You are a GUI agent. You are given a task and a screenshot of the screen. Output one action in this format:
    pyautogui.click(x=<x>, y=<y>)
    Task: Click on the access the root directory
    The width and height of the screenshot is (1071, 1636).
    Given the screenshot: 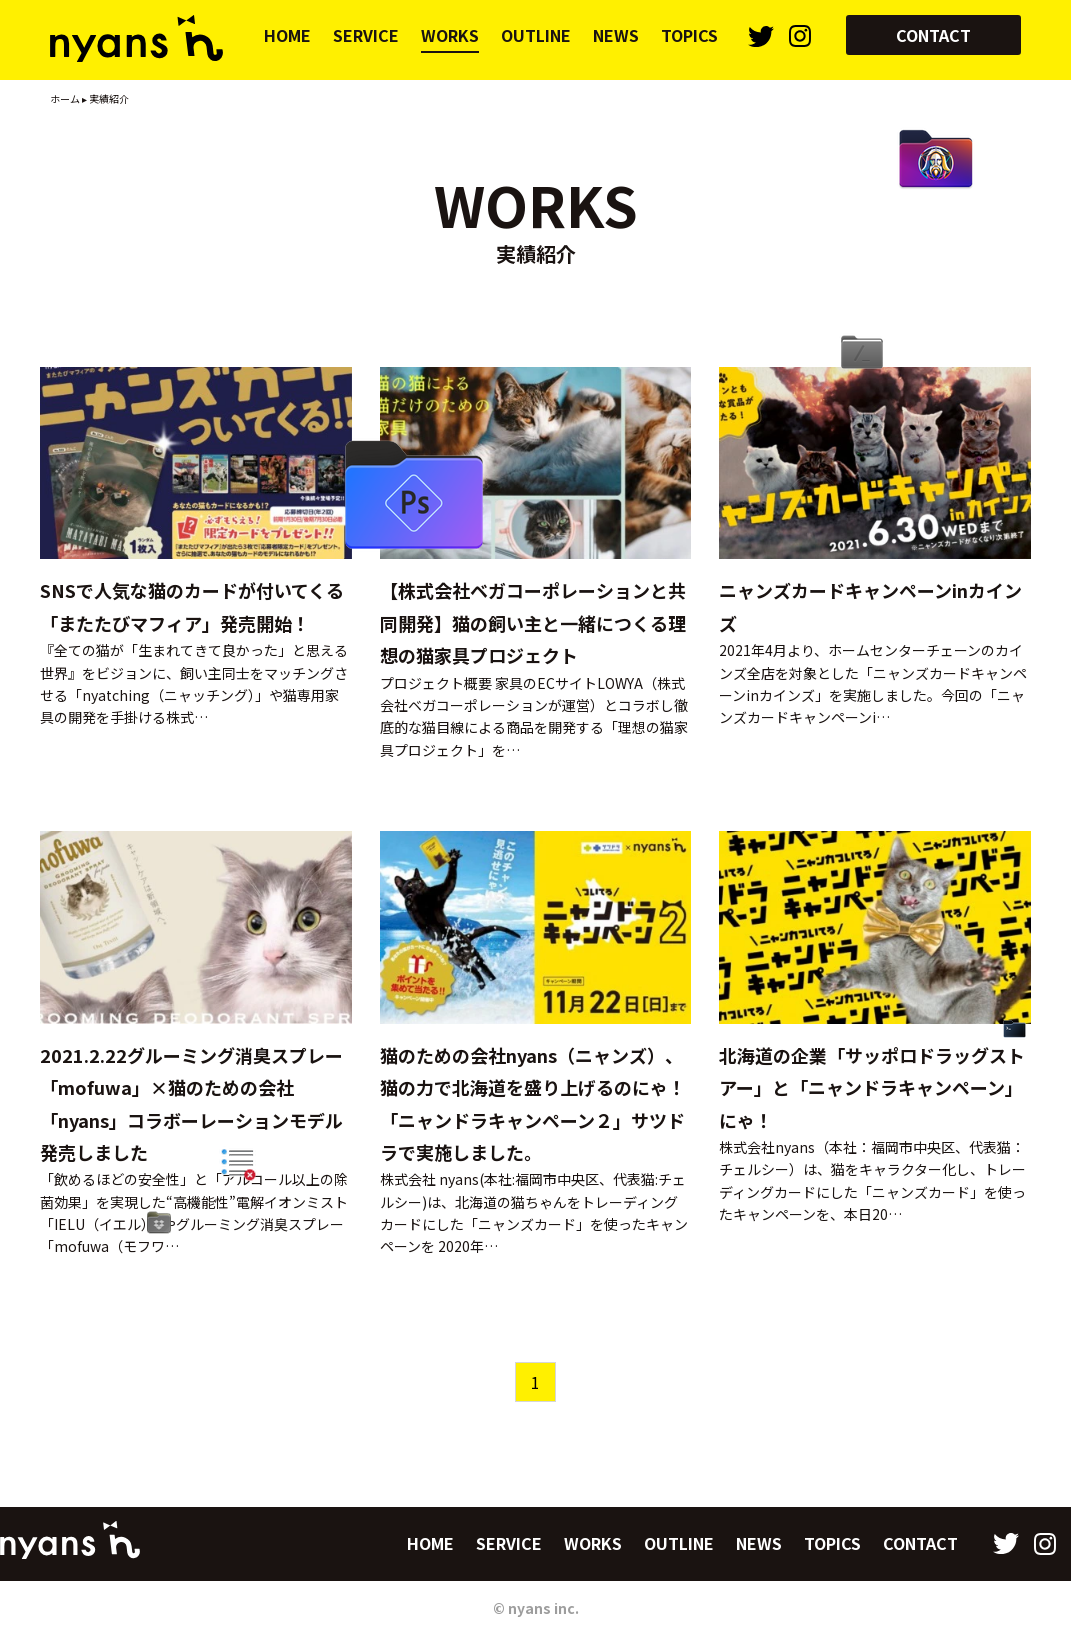 What is the action you would take?
    pyautogui.click(x=862, y=352)
    